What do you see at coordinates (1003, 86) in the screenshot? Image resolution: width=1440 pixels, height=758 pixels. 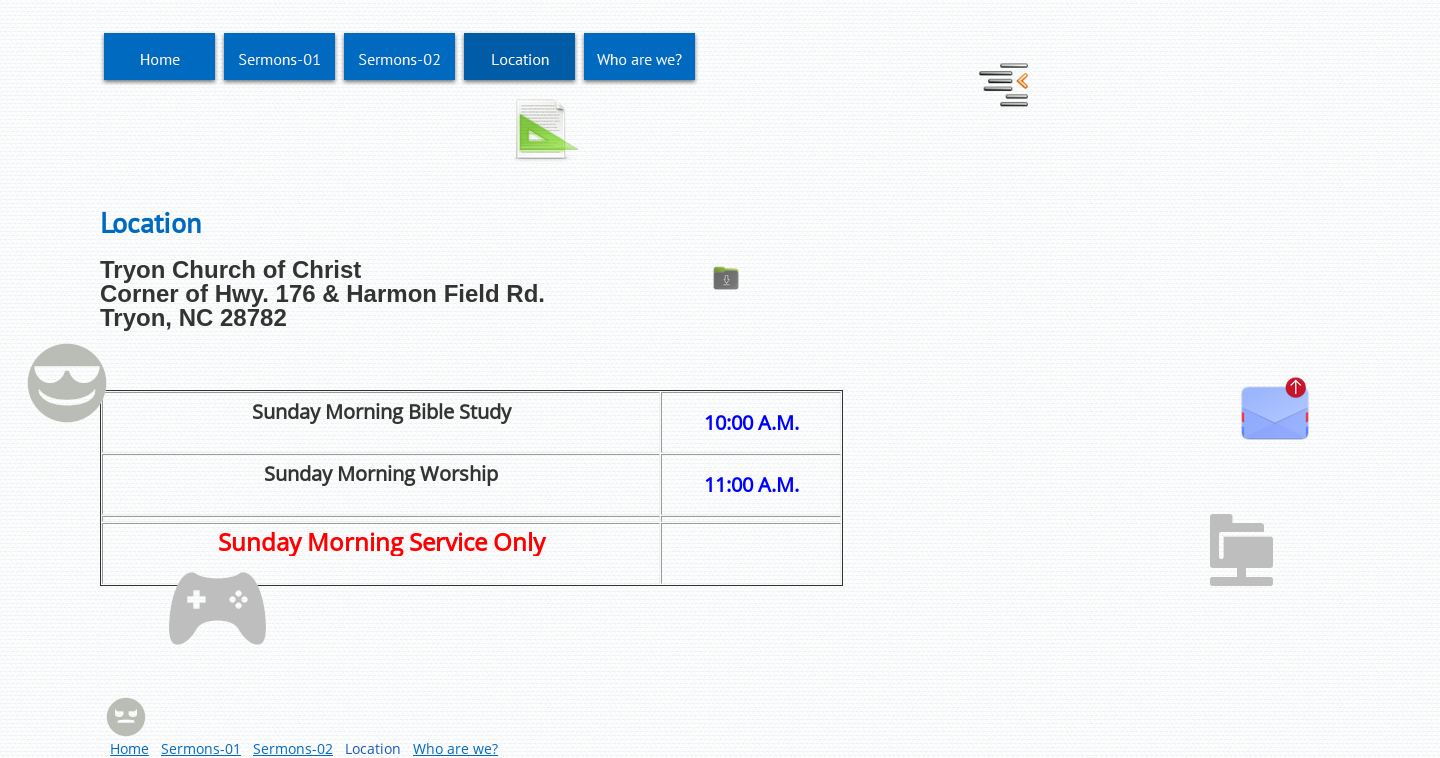 I see `increase text indentation` at bounding box center [1003, 86].